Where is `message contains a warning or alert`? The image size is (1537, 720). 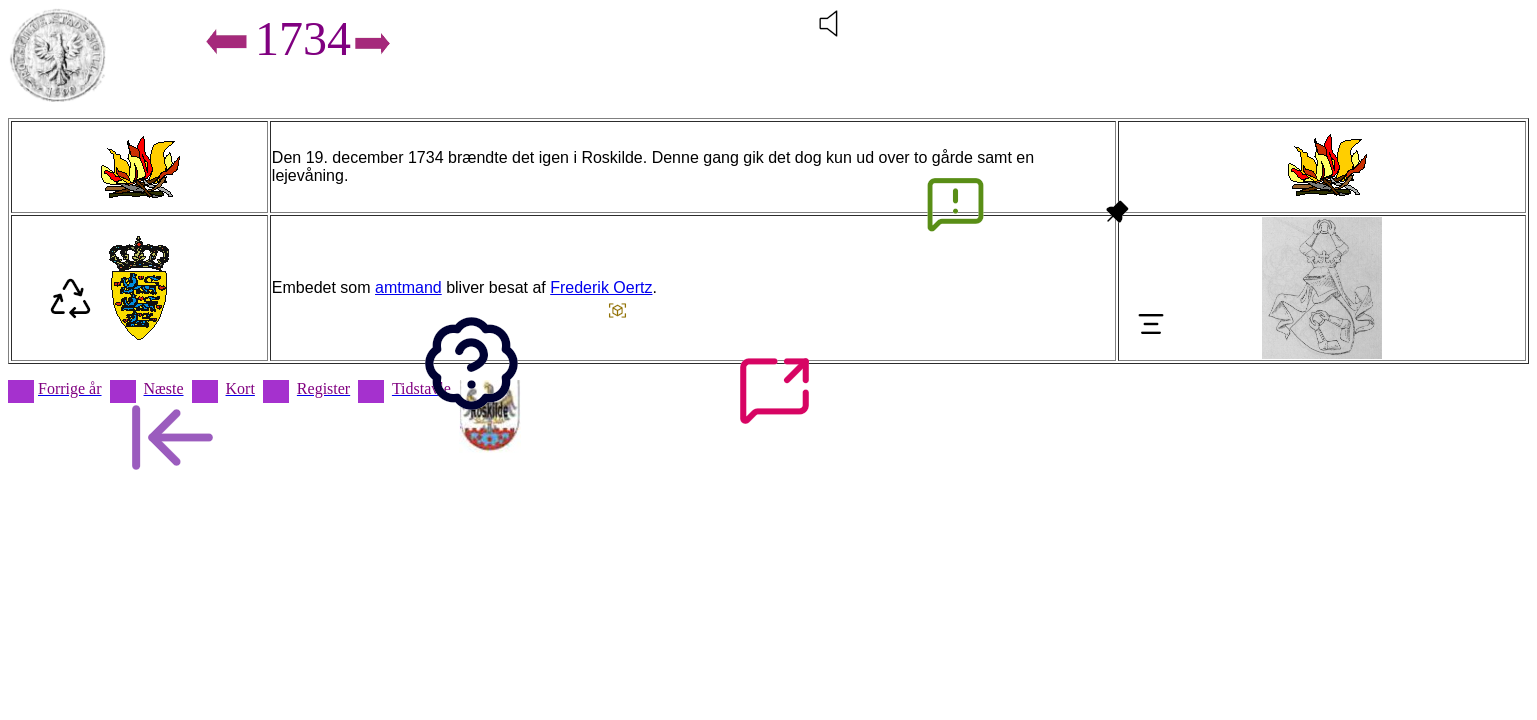
message contains a warning or alert is located at coordinates (955, 203).